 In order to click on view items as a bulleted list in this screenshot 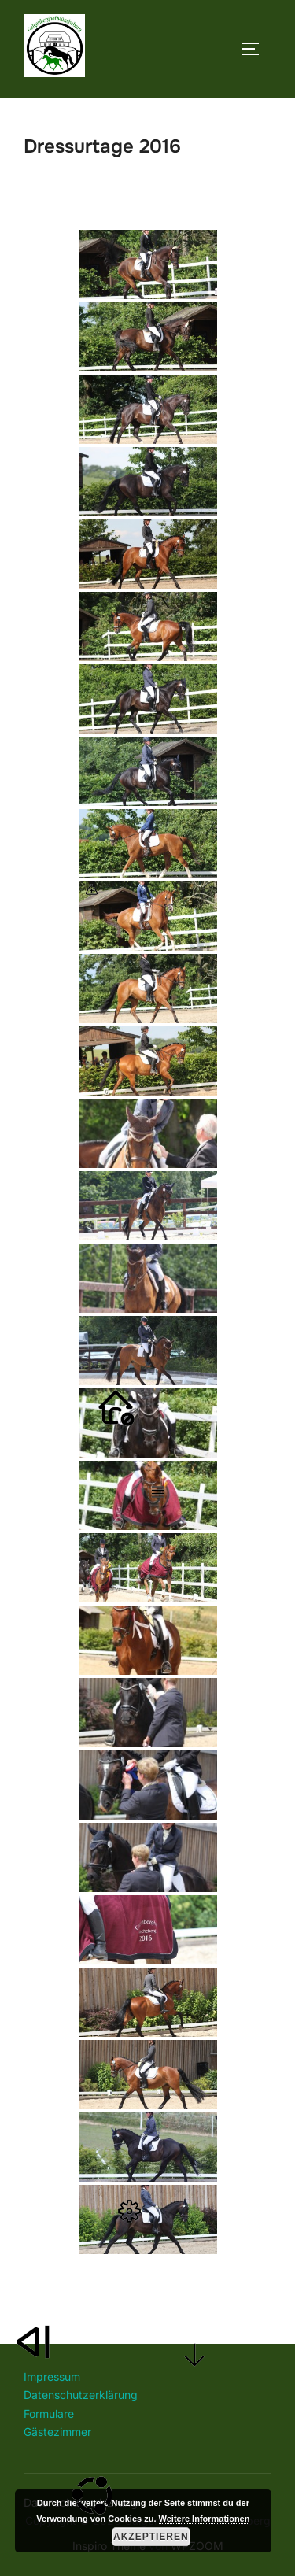, I will do `click(156, 1491)`.